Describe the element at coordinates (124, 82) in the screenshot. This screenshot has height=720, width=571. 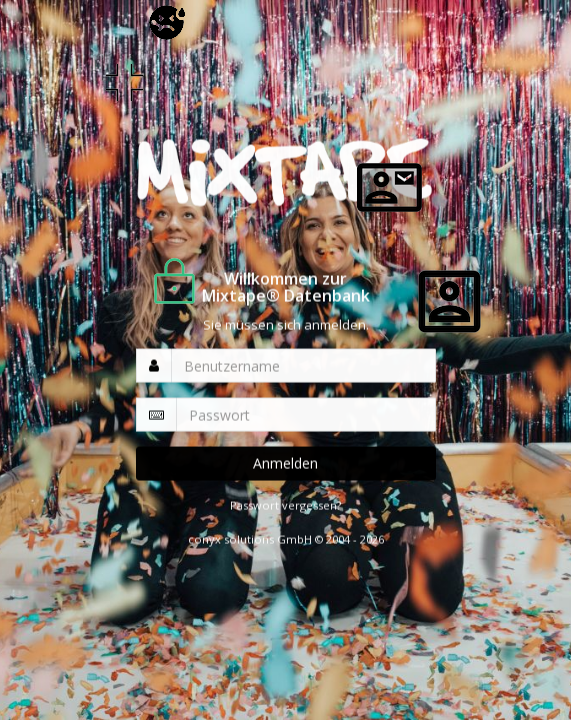
I see `exit fullscreen mode` at that location.